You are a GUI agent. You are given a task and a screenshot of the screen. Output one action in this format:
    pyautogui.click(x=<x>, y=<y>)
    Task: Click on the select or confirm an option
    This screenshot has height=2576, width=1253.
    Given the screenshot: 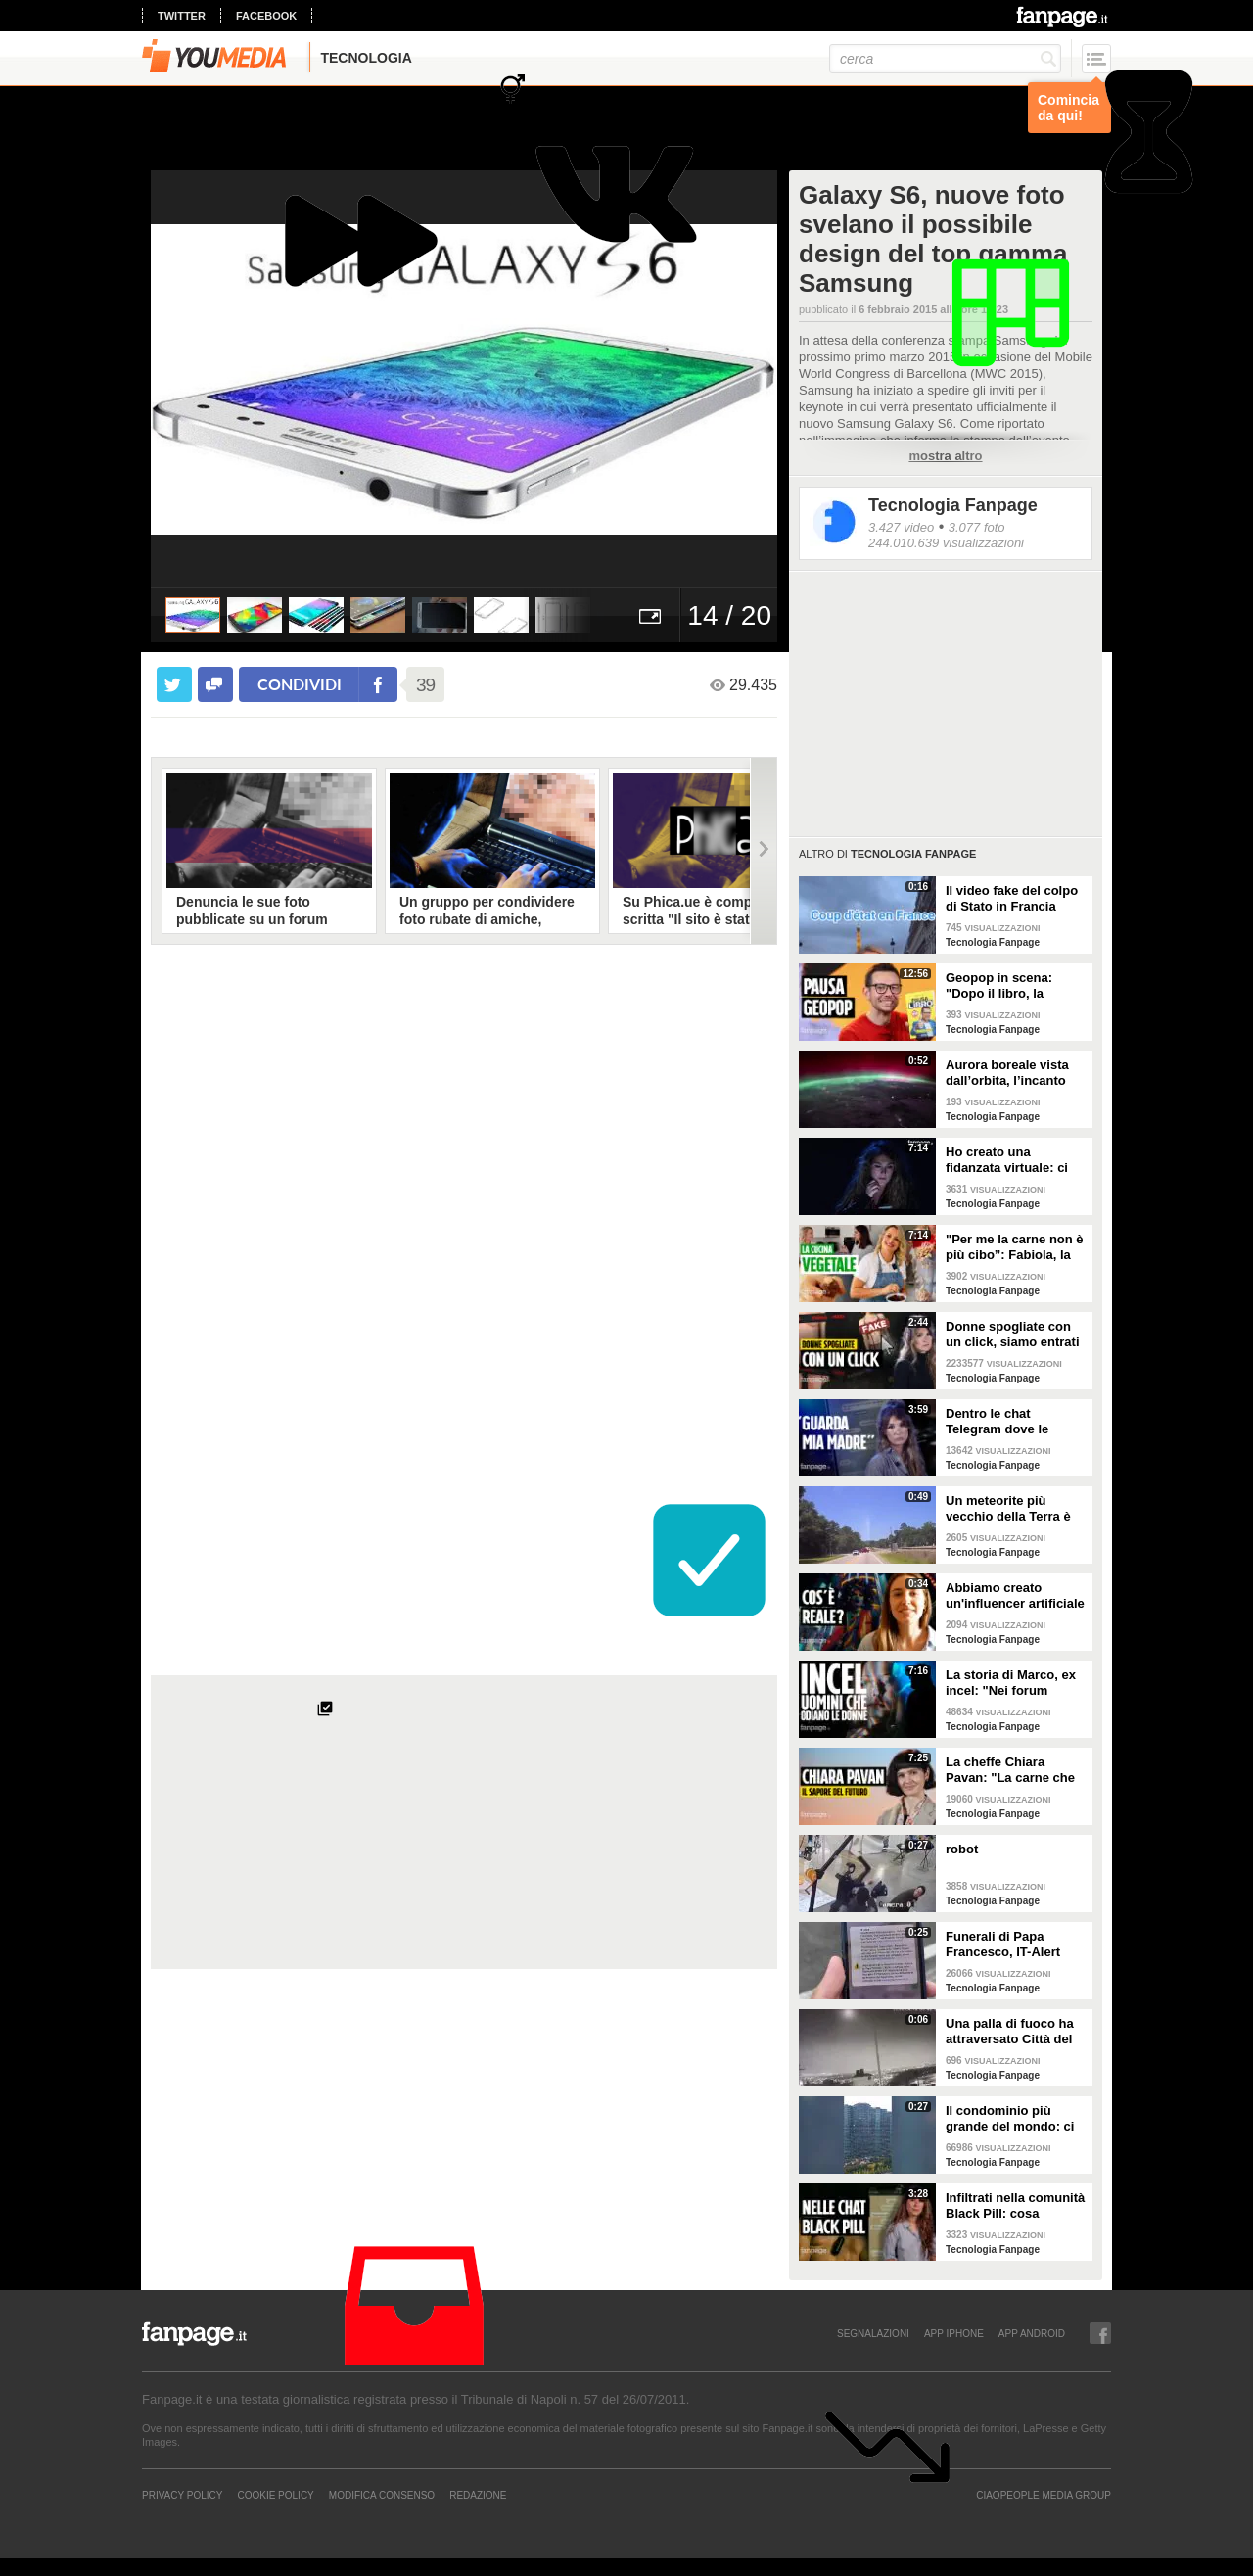 What is the action you would take?
    pyautogui.click(x=709, y=1560)
    